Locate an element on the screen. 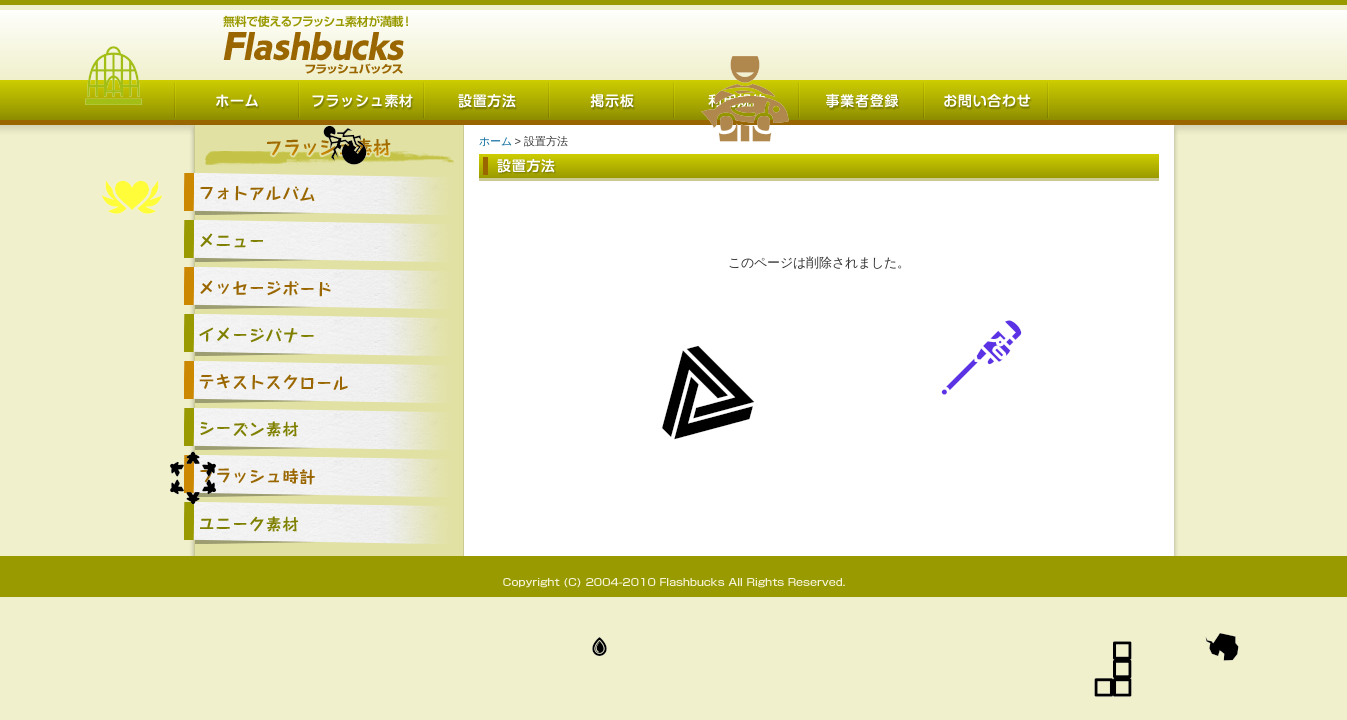 The image size is (1347, 720). indicates a topaz gem or jewel resource in-game is located at coordinates (599, 646).